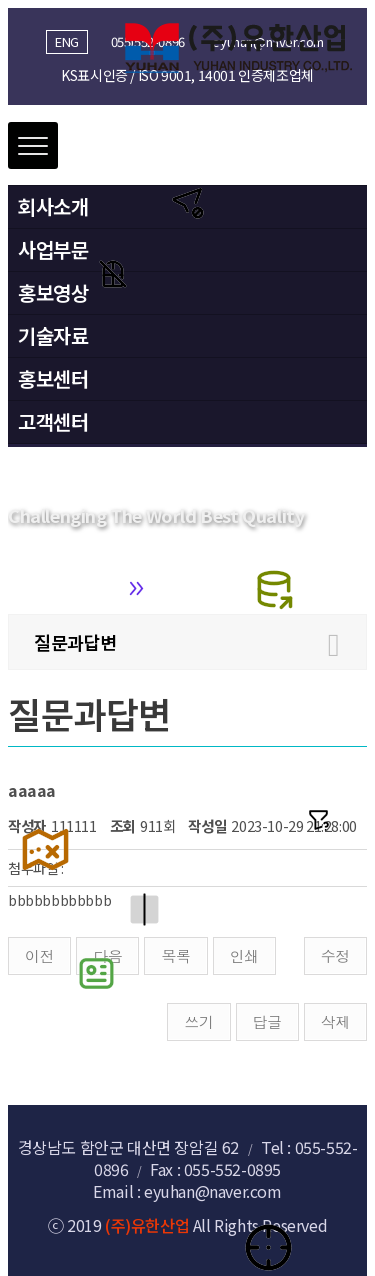 The height and width of the screenshot is (1276, 375). What do you see at coordinates (45, 849) in the screenshot?
I see `view route directions on map` at bounding box center [45, 849].